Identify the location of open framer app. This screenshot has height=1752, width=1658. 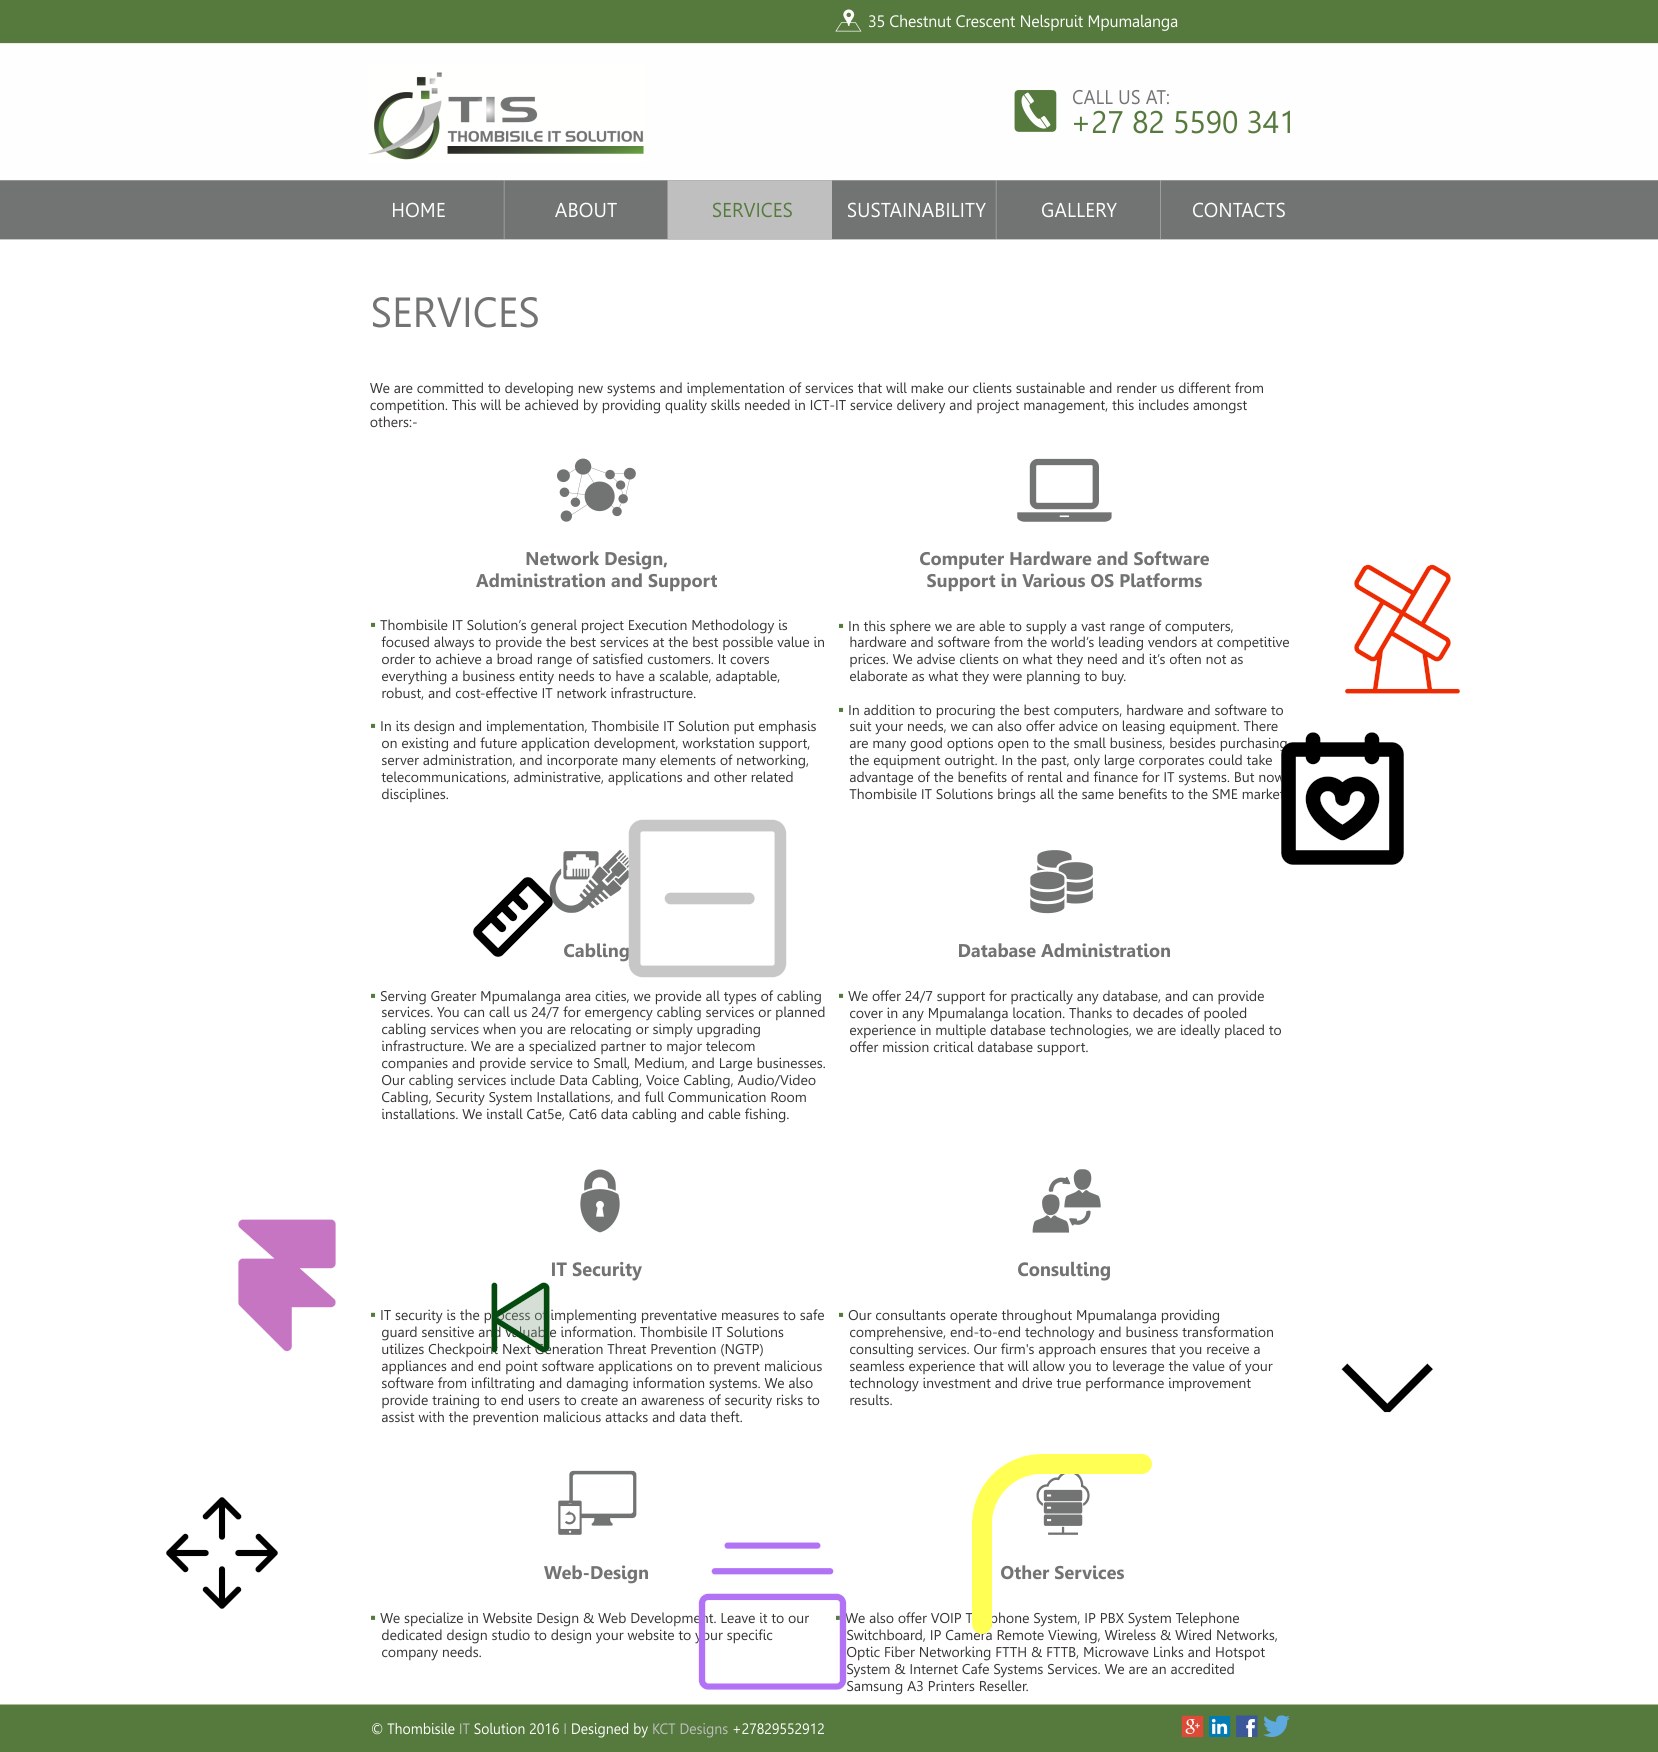
(287, 1278).